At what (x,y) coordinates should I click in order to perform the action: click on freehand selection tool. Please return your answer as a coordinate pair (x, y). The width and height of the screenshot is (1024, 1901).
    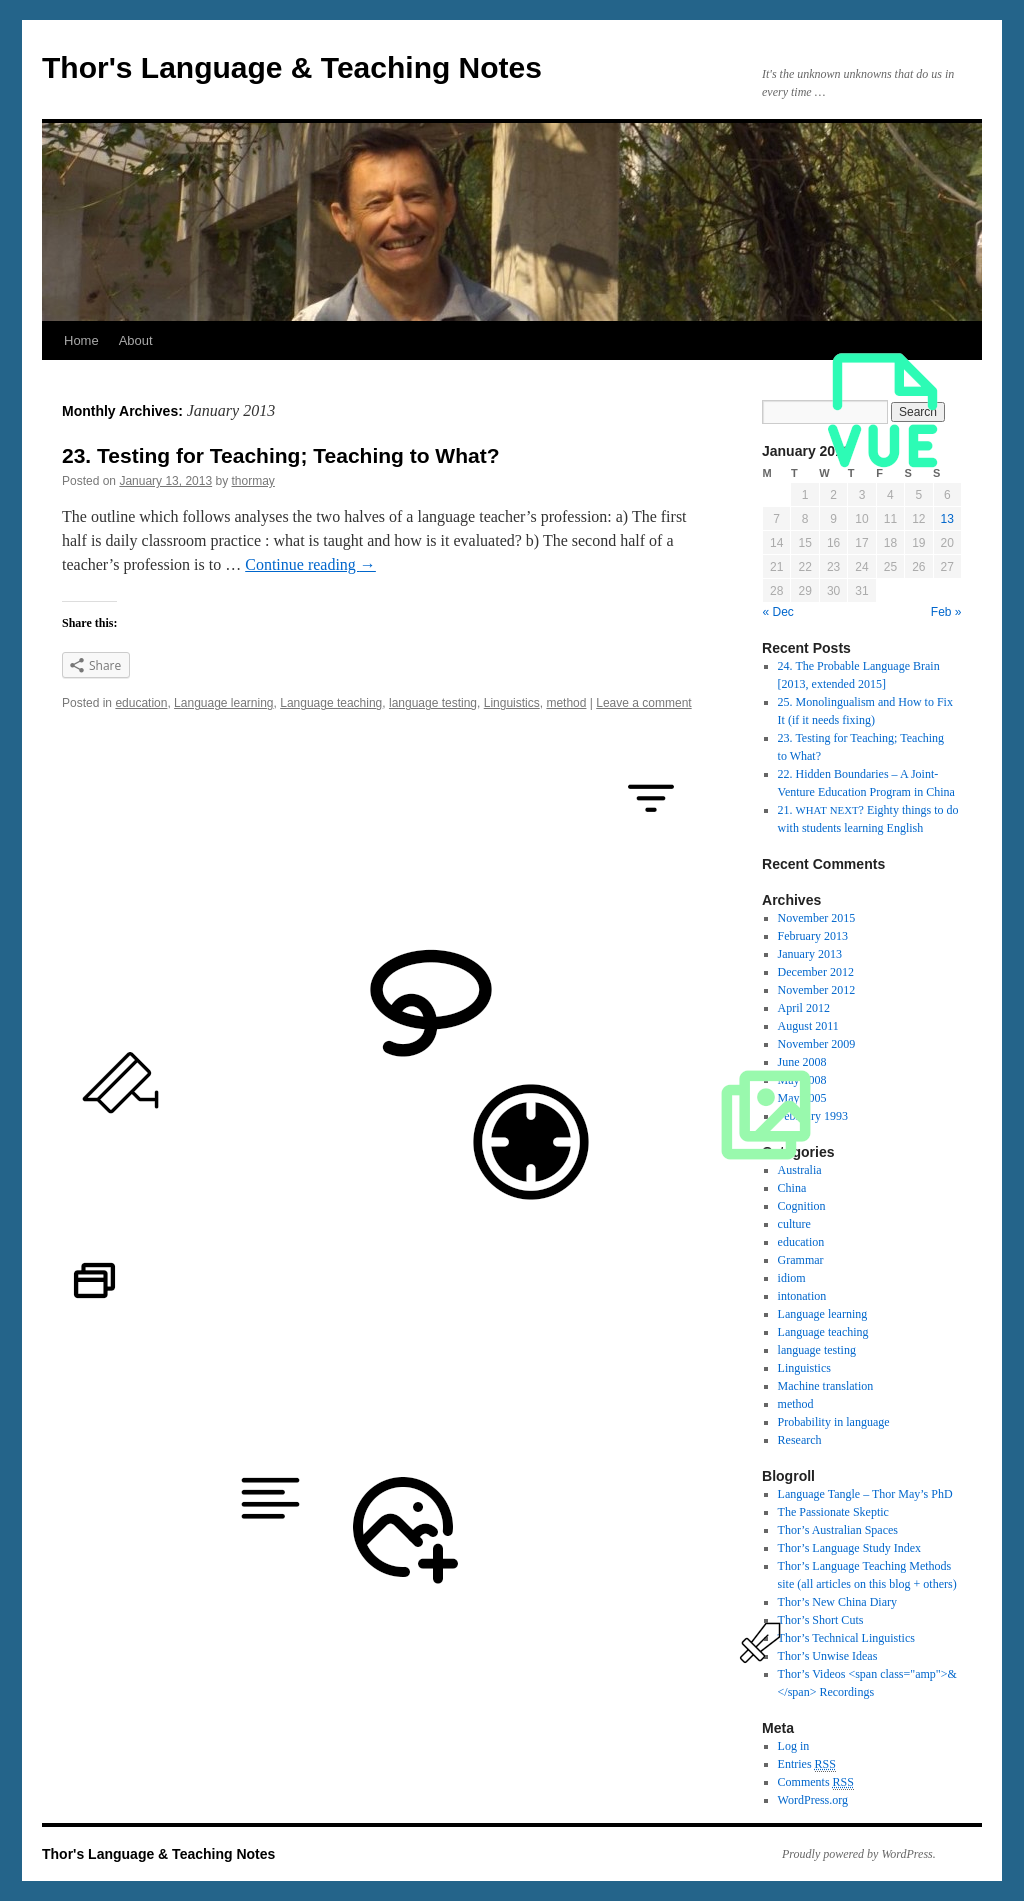
    Looking at the image, I should click on (431, 998).